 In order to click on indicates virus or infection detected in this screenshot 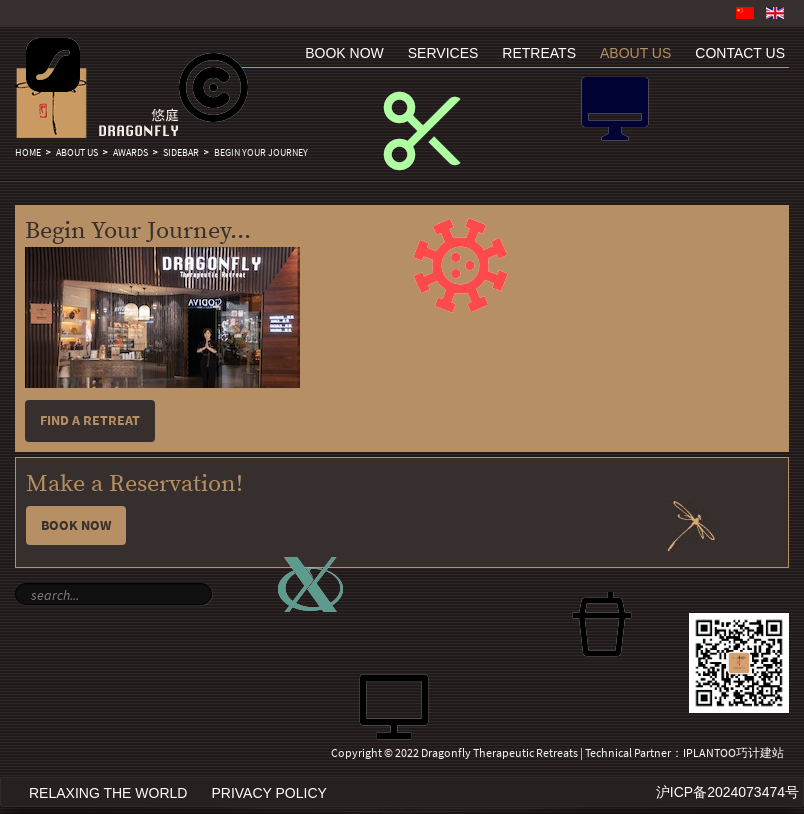, I will do `click(460, 265)`.